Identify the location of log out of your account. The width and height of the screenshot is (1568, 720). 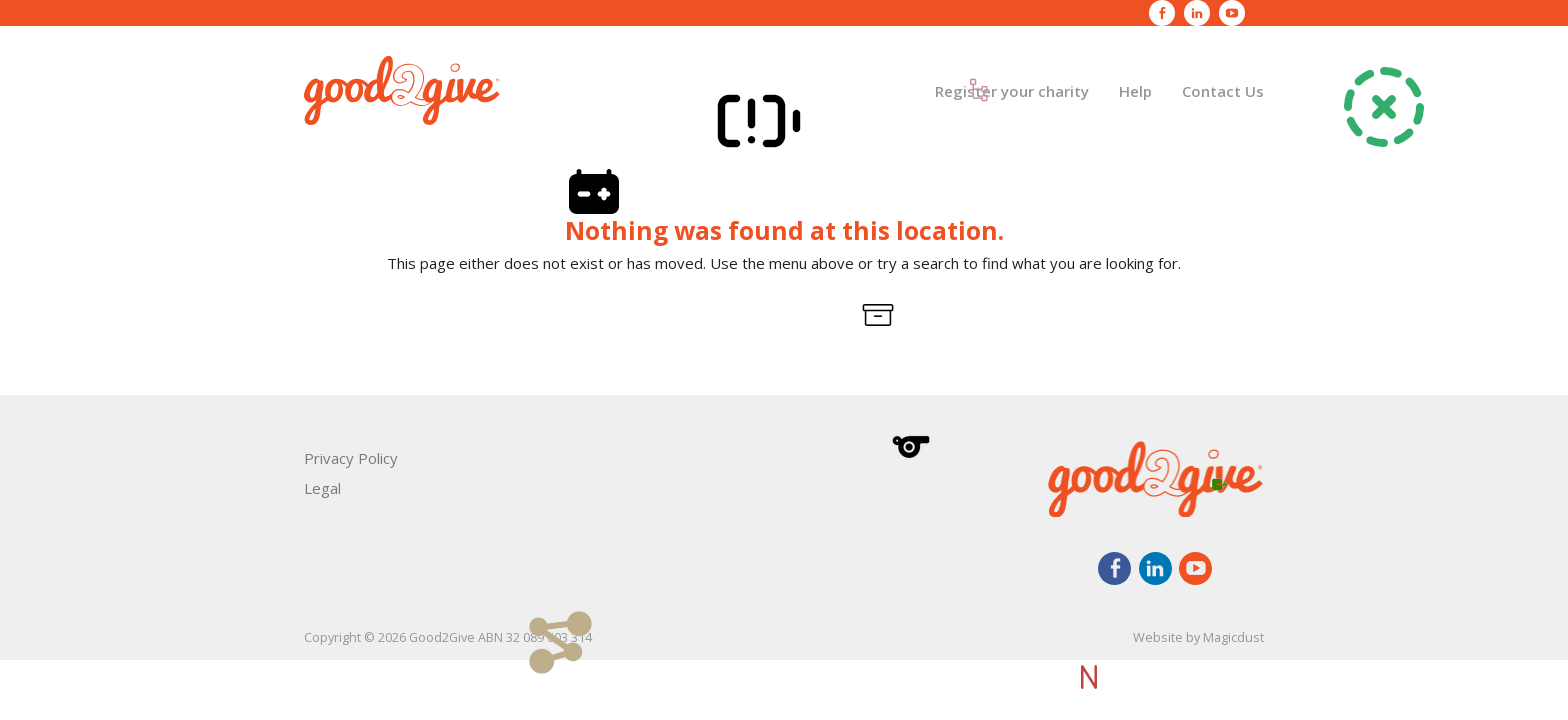
(1219, 484).